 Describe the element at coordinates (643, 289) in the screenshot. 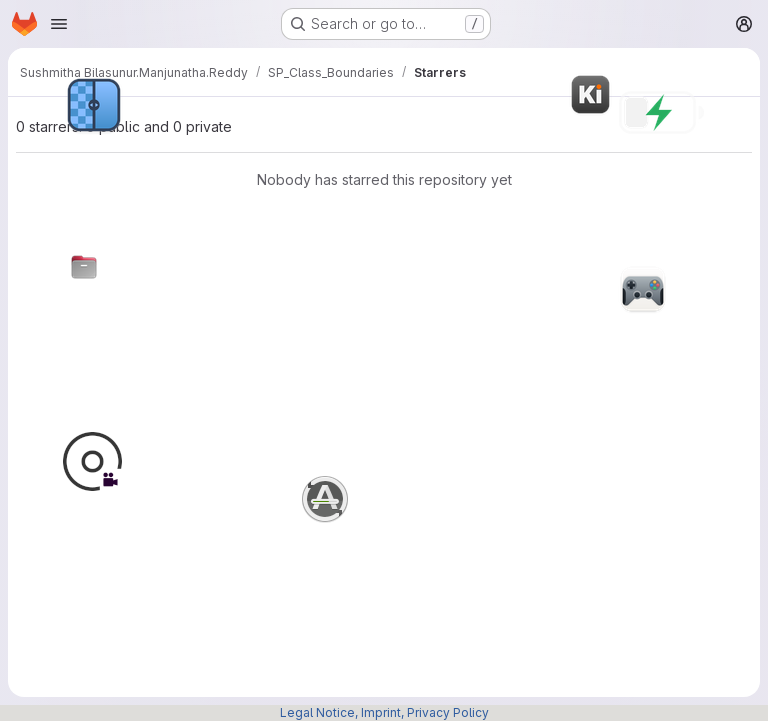

I see `game controller input device settings` at that location.